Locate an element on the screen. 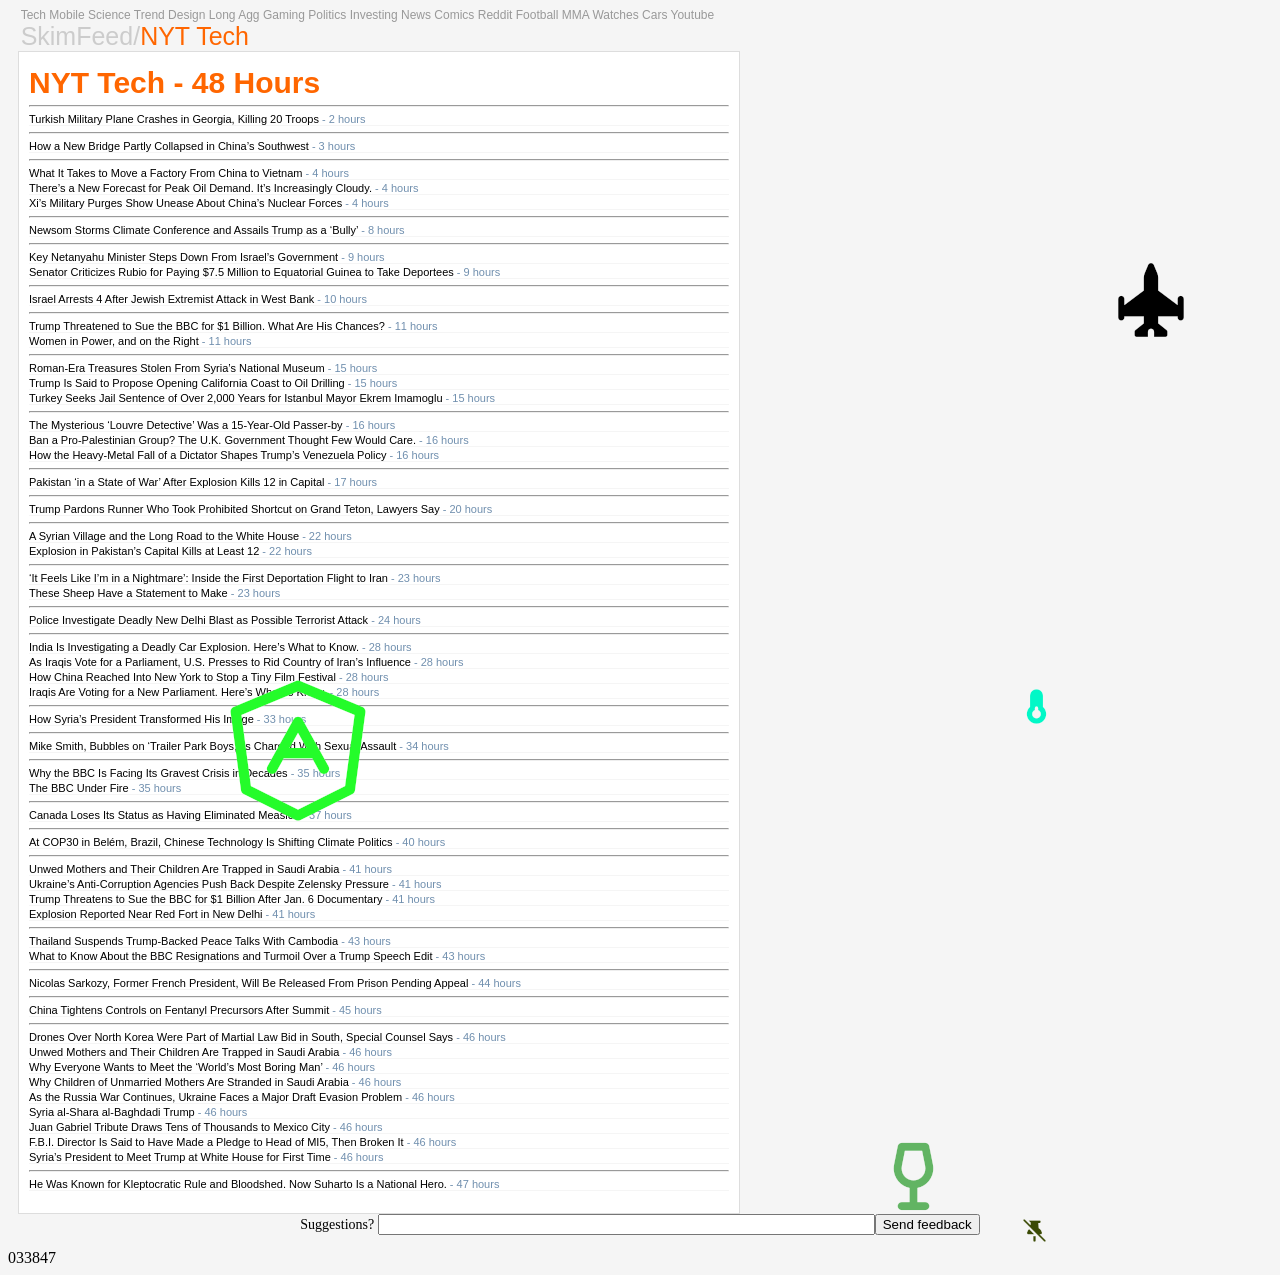 The image size is (1280, 1275). unpin this item is located at coordinates (1034, 1230).